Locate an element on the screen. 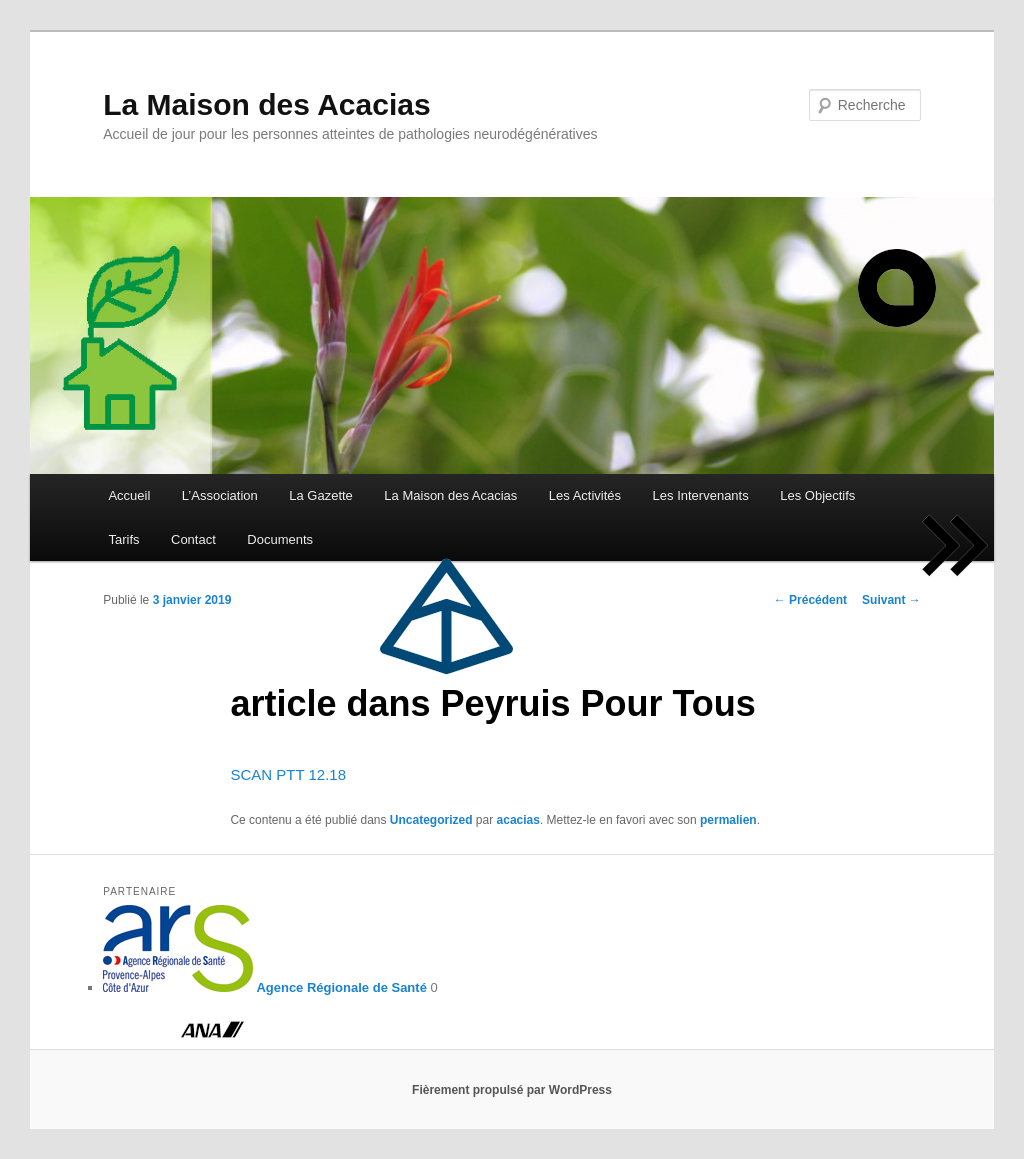 This screenshot has height=1159, width=1024. pydantic library or framework branding is located at coordinates (446, 616).